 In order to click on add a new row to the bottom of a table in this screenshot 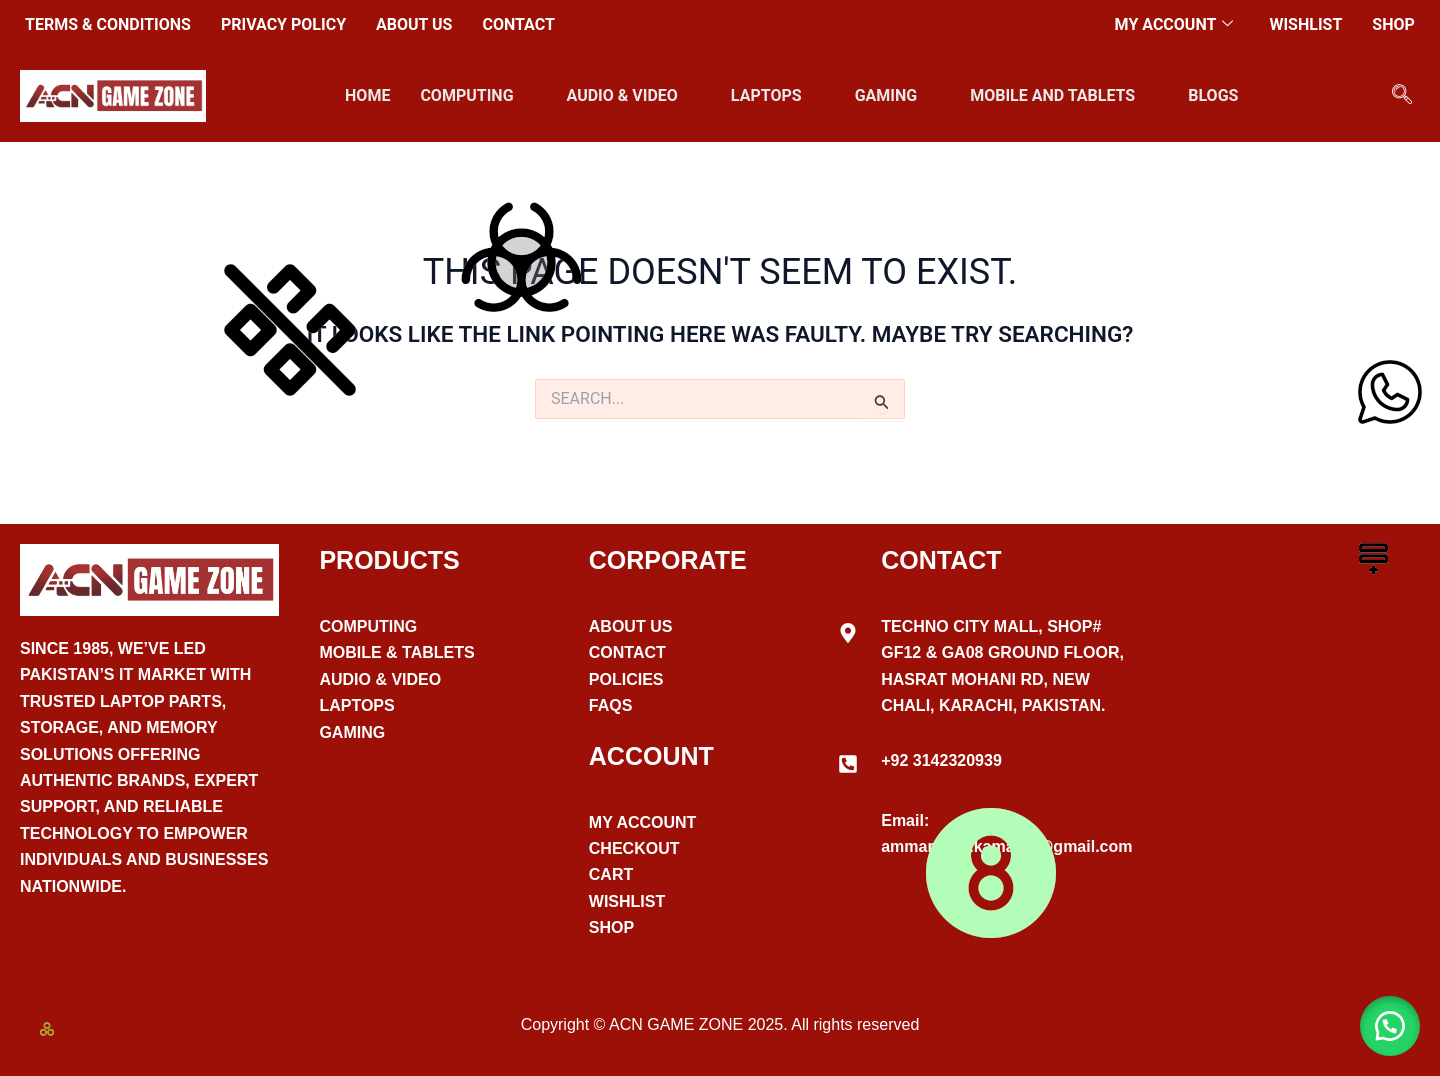, I will do `click(1373, 556)`.